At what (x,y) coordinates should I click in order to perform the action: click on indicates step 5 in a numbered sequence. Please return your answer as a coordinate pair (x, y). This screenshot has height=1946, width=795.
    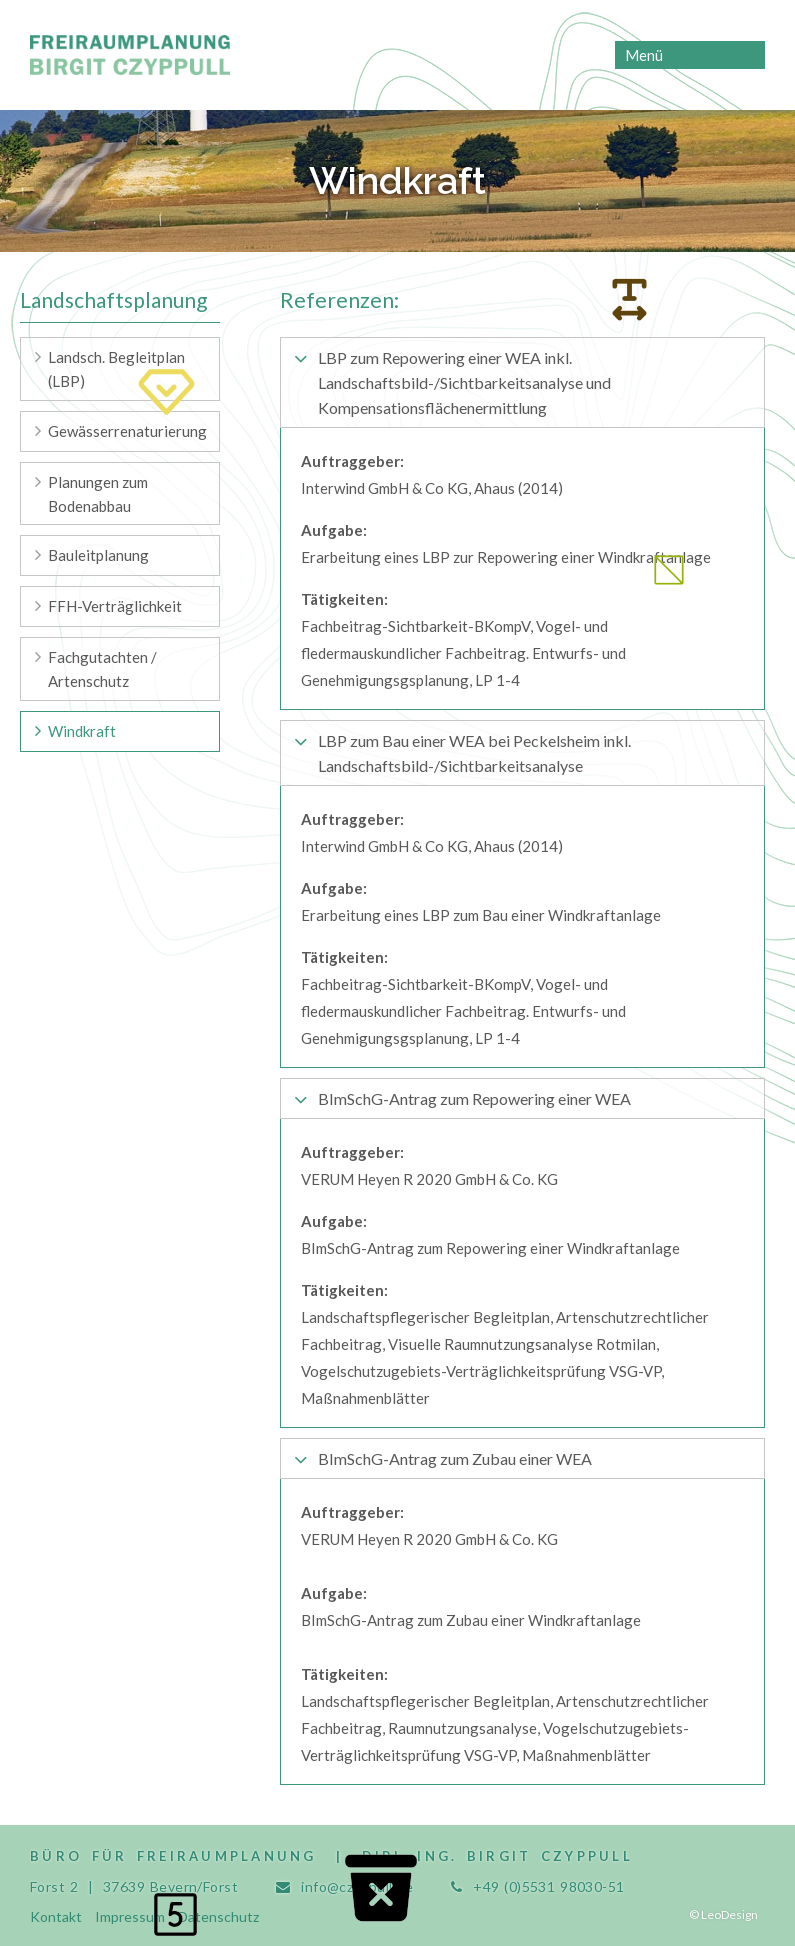
    Looking at the image, I should click on (175, 1914).